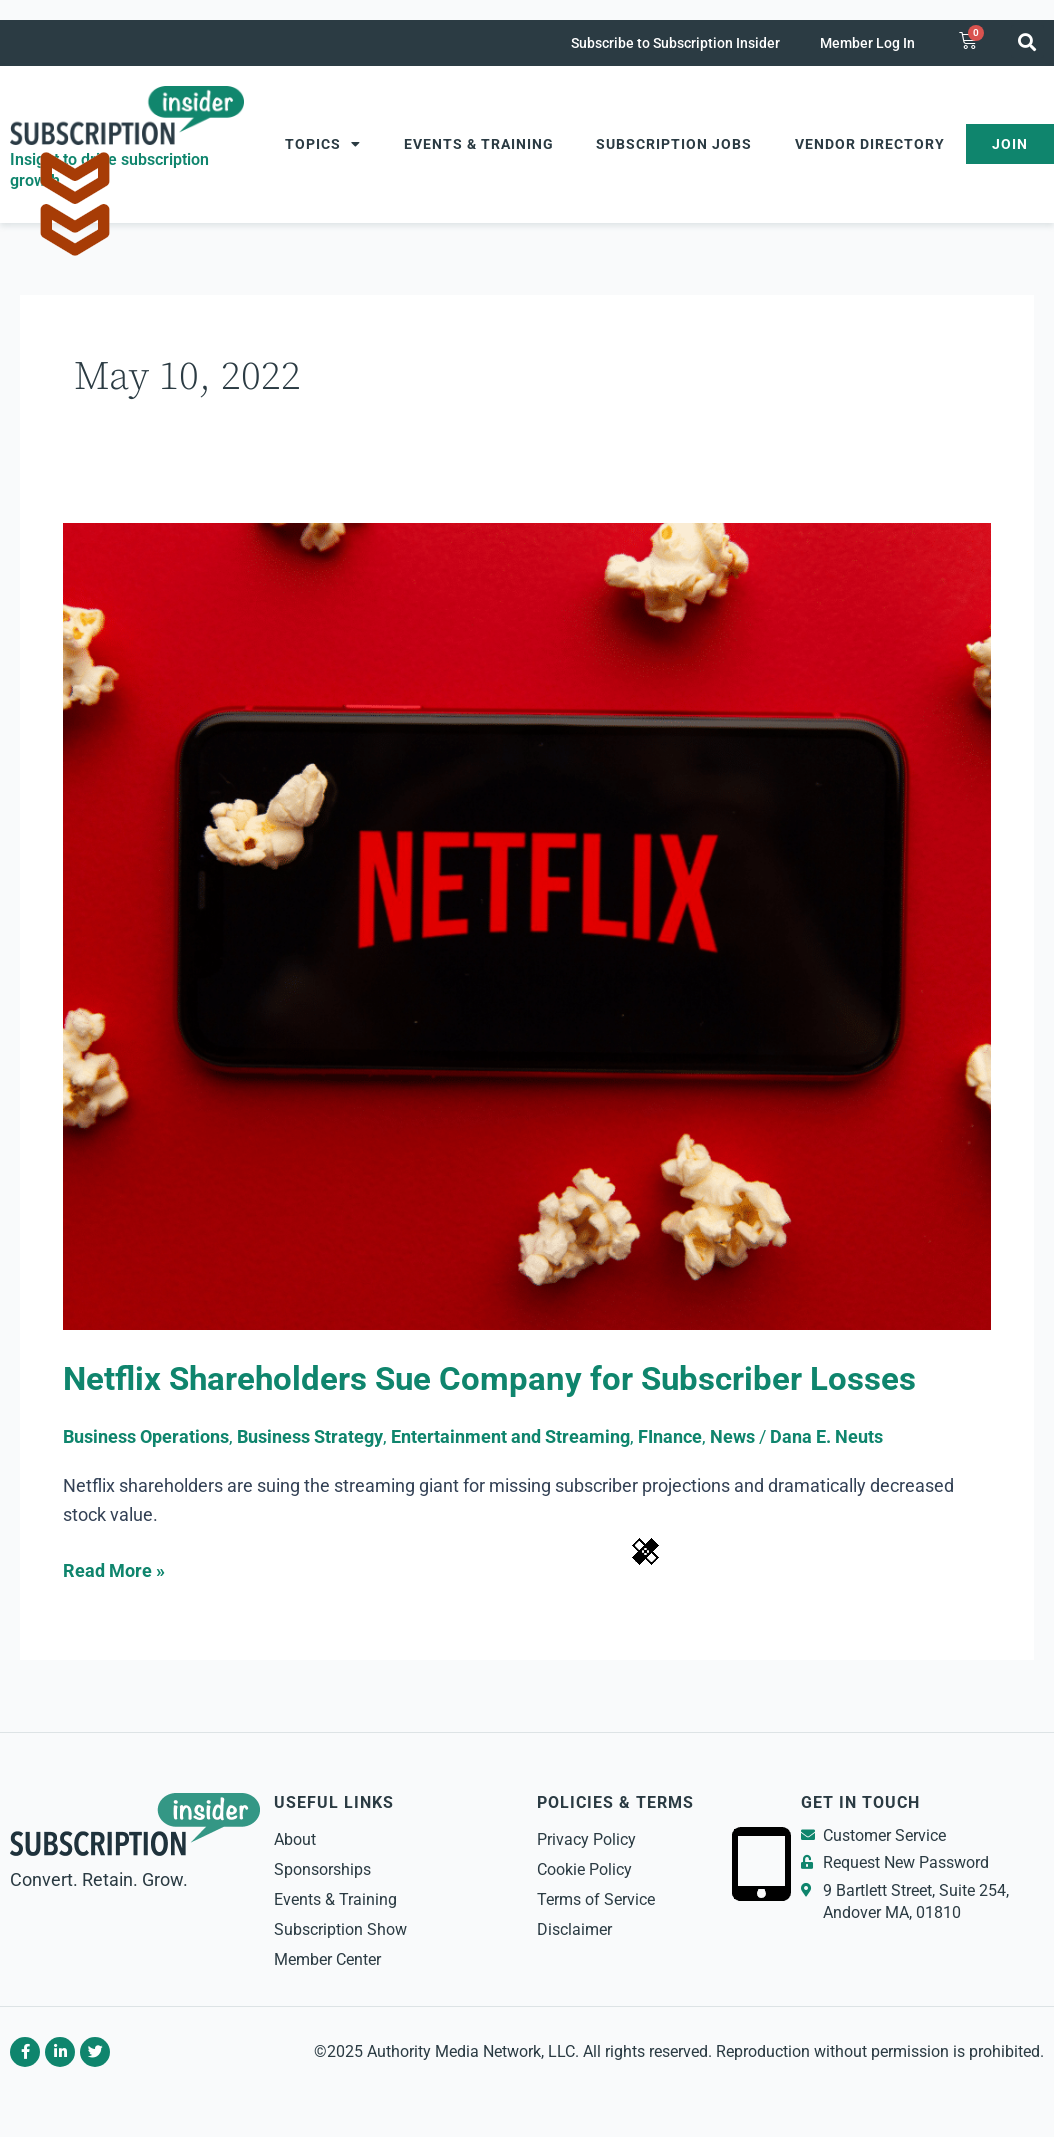  I want to click on apply healing or repair tool, so click(645, 1551).